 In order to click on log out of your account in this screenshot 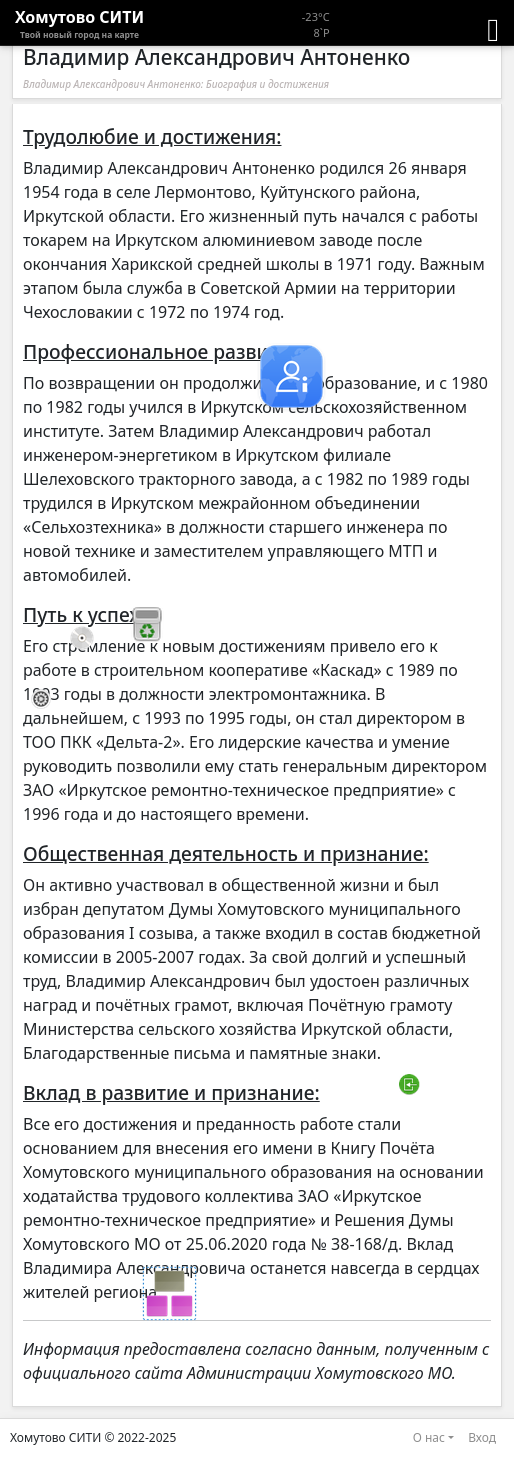, I will do `click(409, 1084)`.